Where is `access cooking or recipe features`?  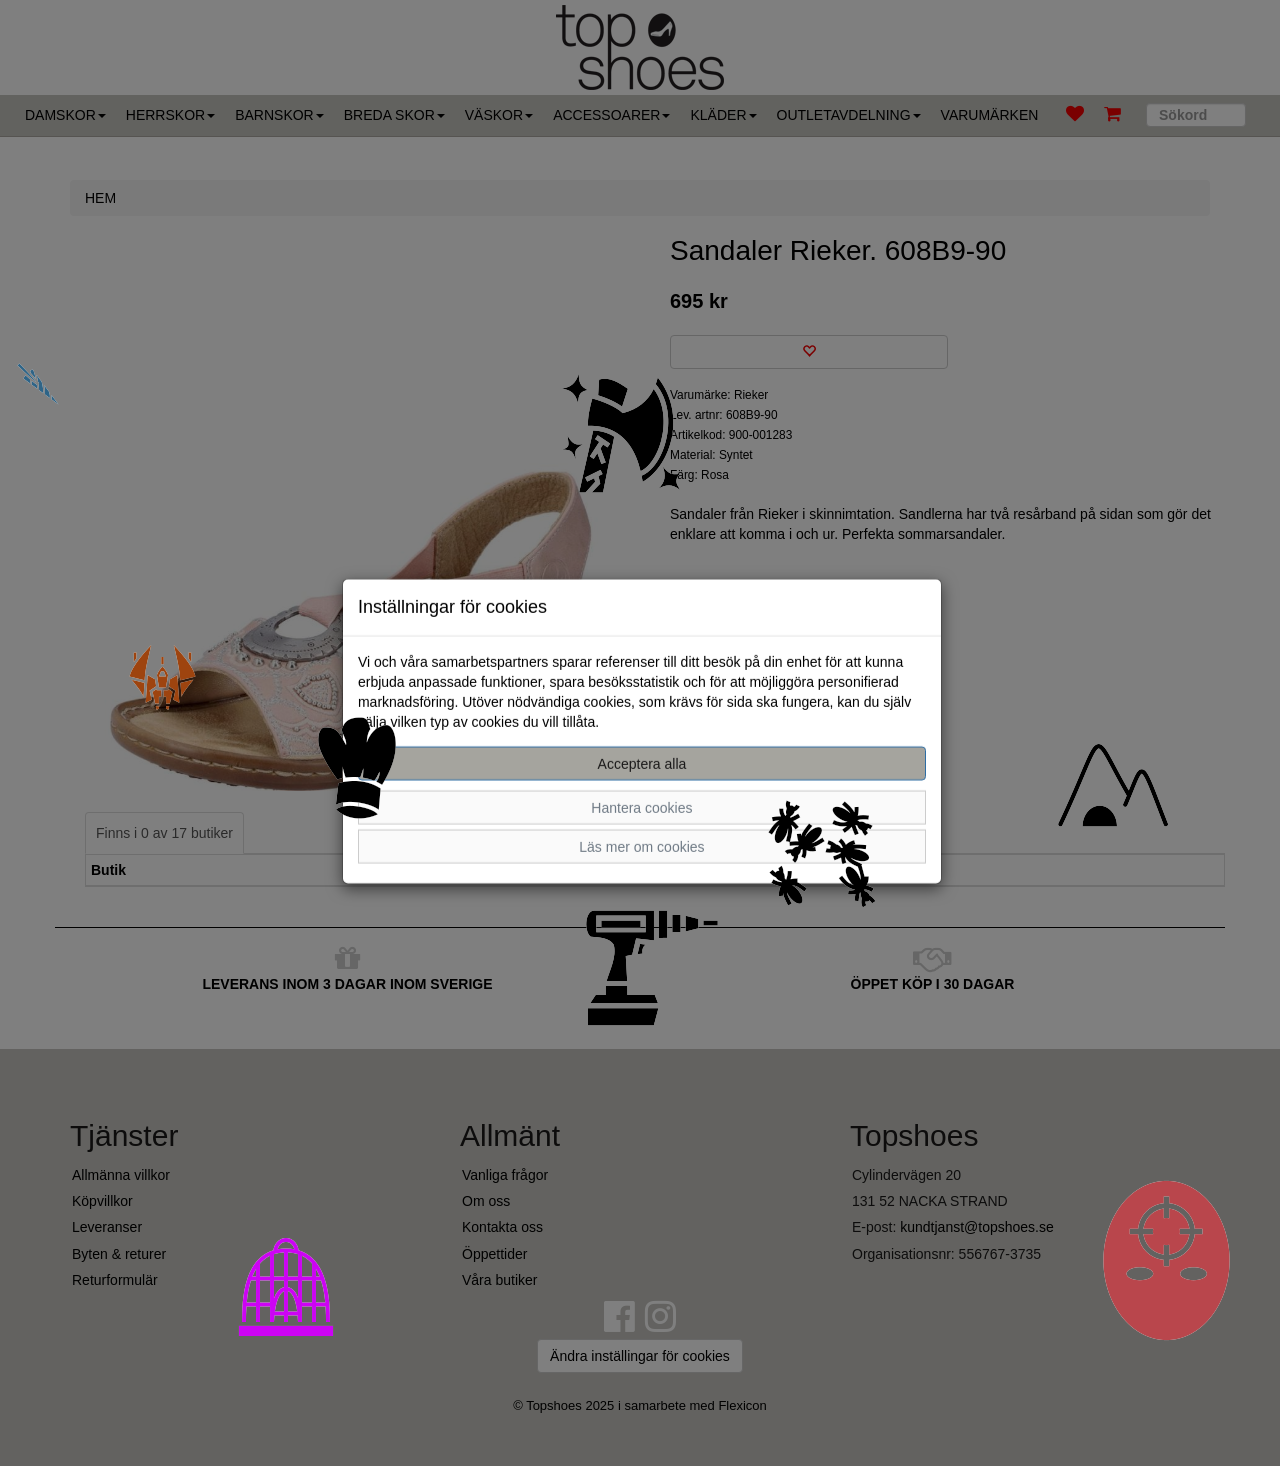
access cooking or recipe features is located at coordinates (357, 768).